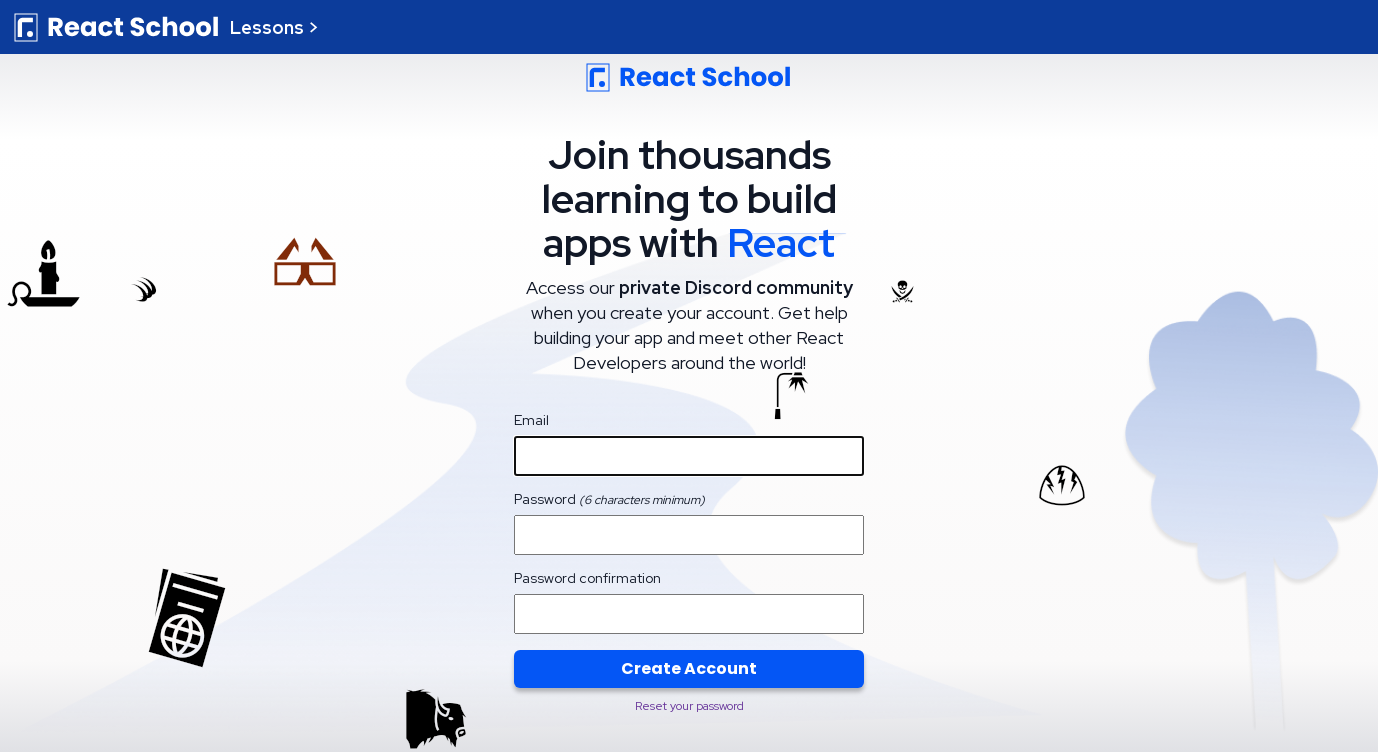 The image size is (1378, 752). What do you see at coordinates (305, 261) in the screenshot?
I see `enable 3D viewing mode` at bounding box center [305, 261].